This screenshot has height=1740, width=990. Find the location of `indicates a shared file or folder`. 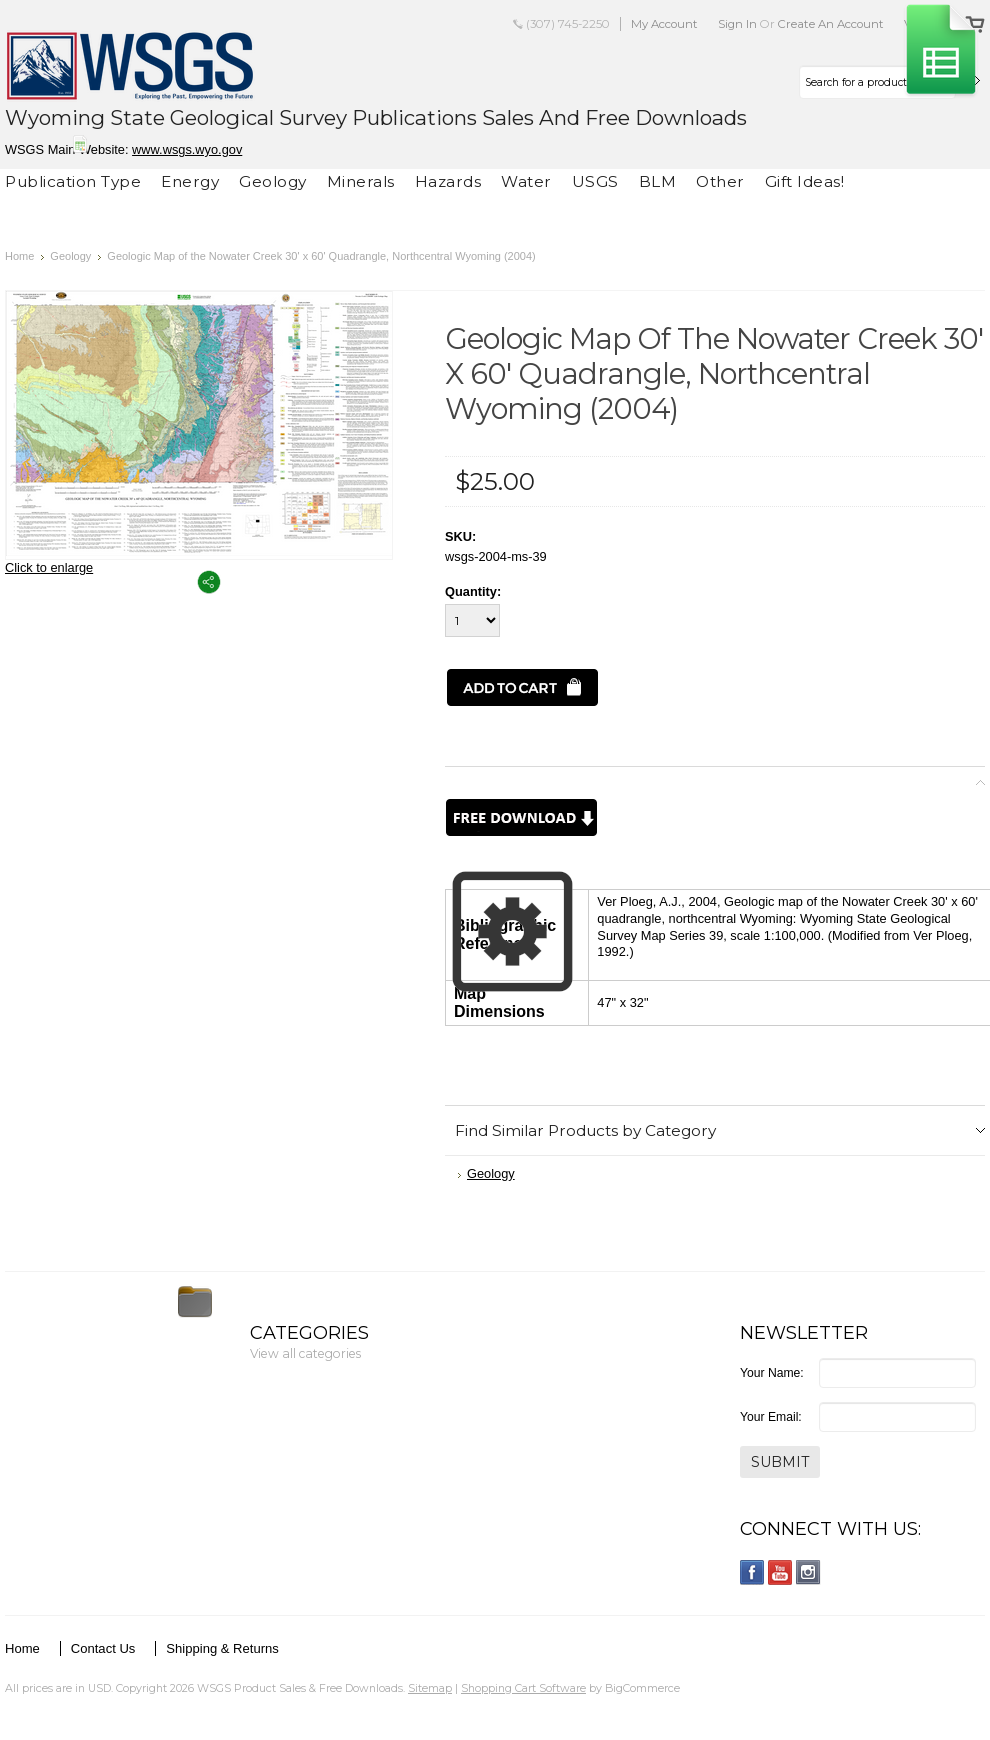

indicates a shared file or folder is located at coordinates (209, 582).